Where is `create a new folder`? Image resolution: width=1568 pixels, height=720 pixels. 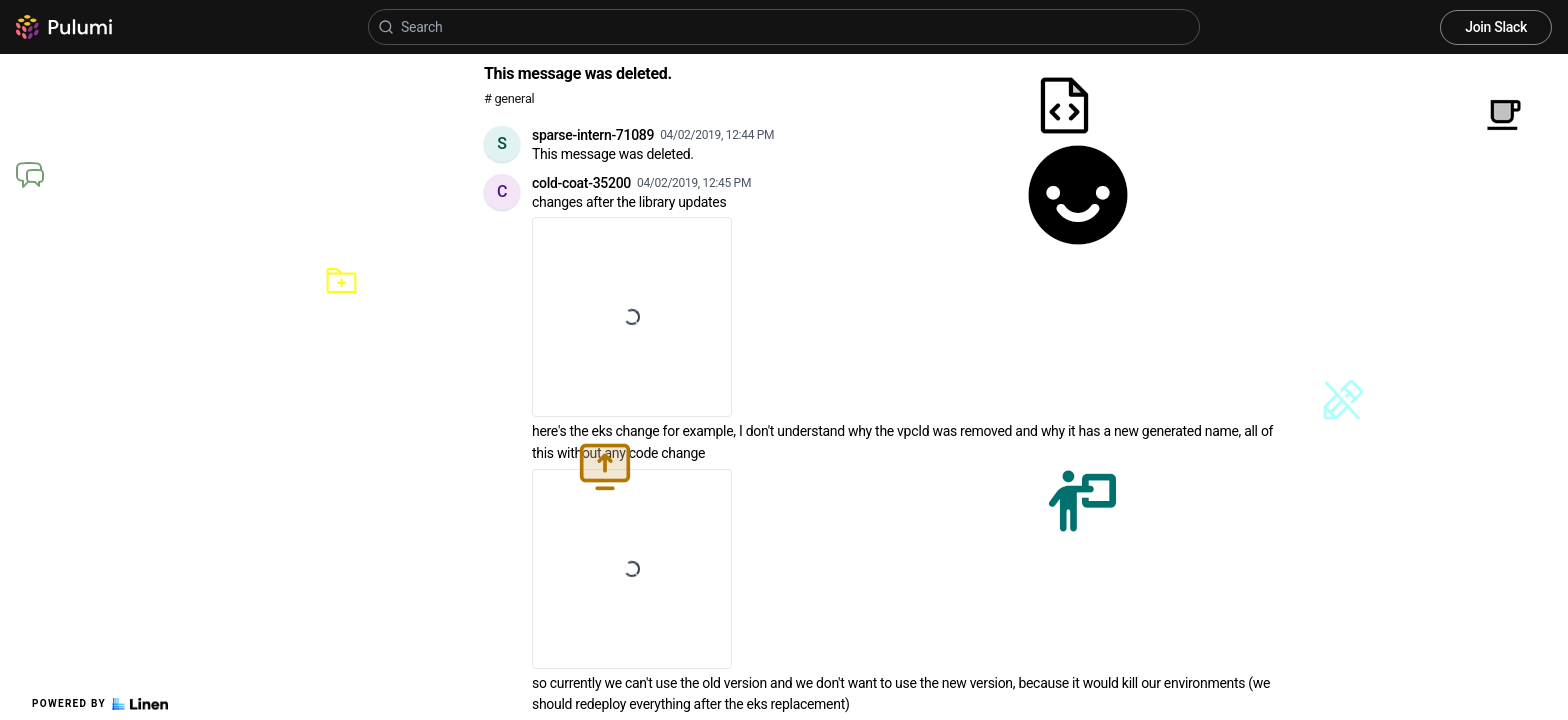
create a new folder is located at coordinates (341, 280).